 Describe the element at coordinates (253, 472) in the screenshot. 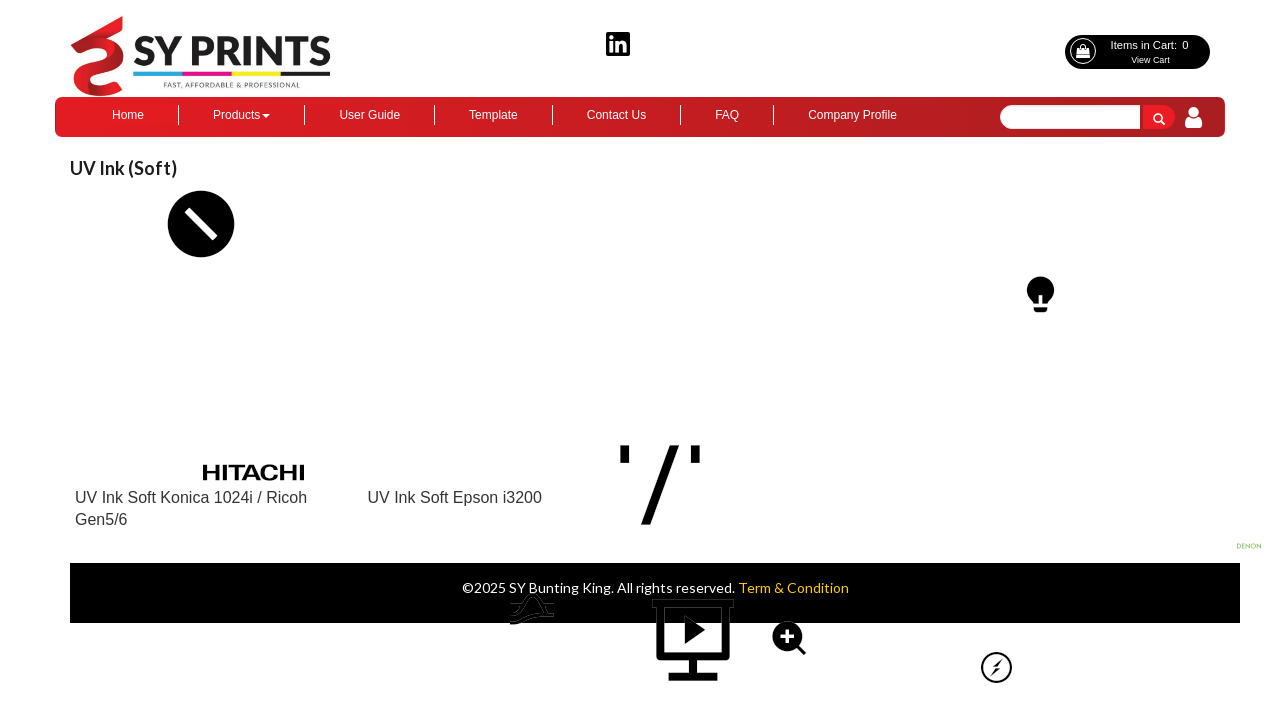

I see `hitachi brand logo` at that location.